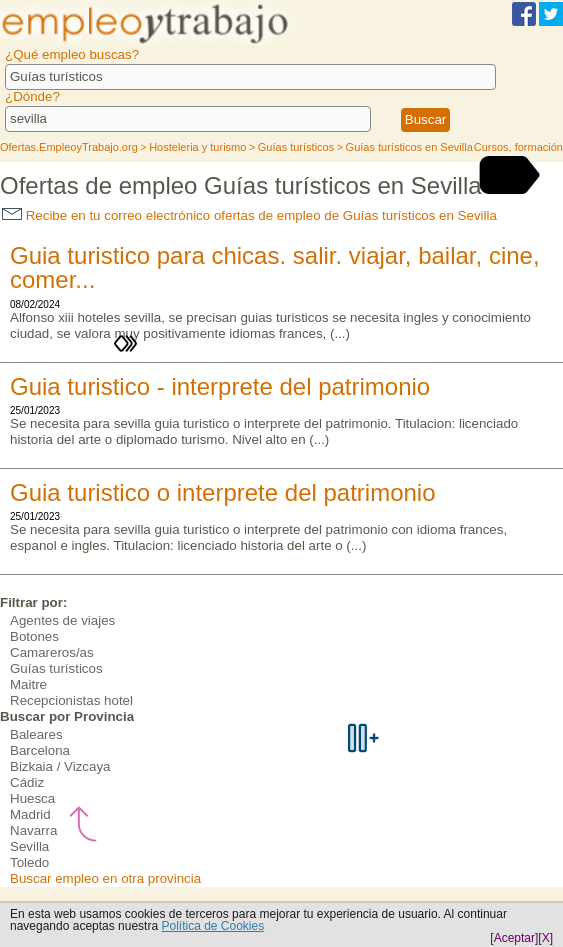 This screenshot has height=947, width=563. I want to click on go back and up in navigation, so click(83, 824).